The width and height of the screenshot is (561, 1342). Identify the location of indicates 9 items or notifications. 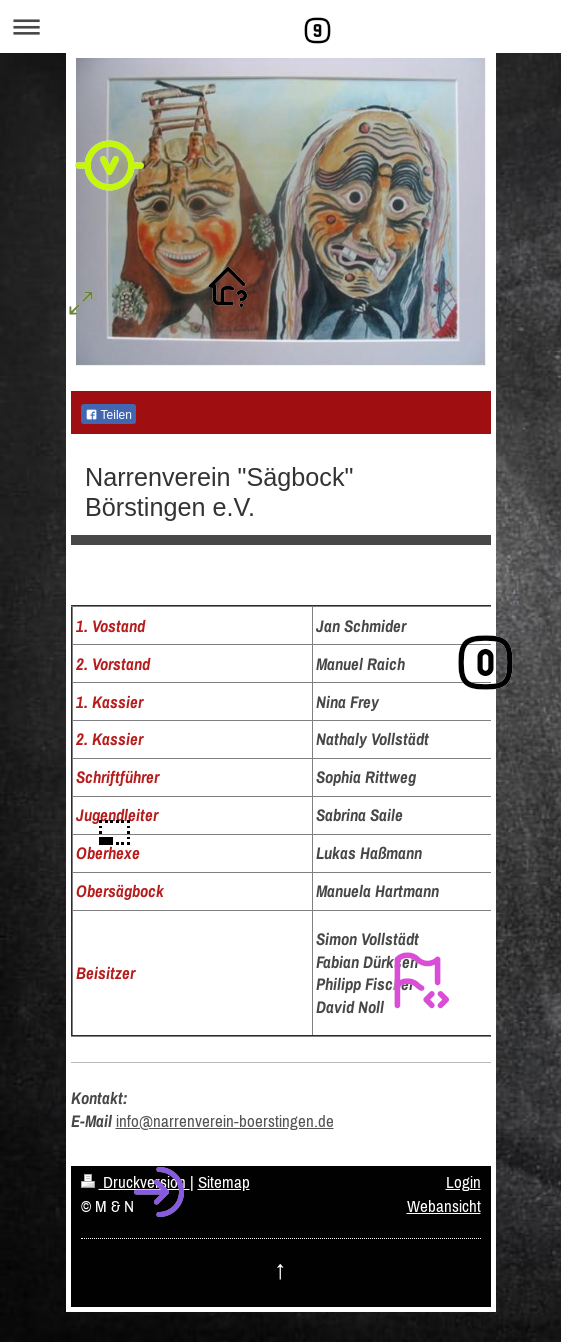
(317, 30).